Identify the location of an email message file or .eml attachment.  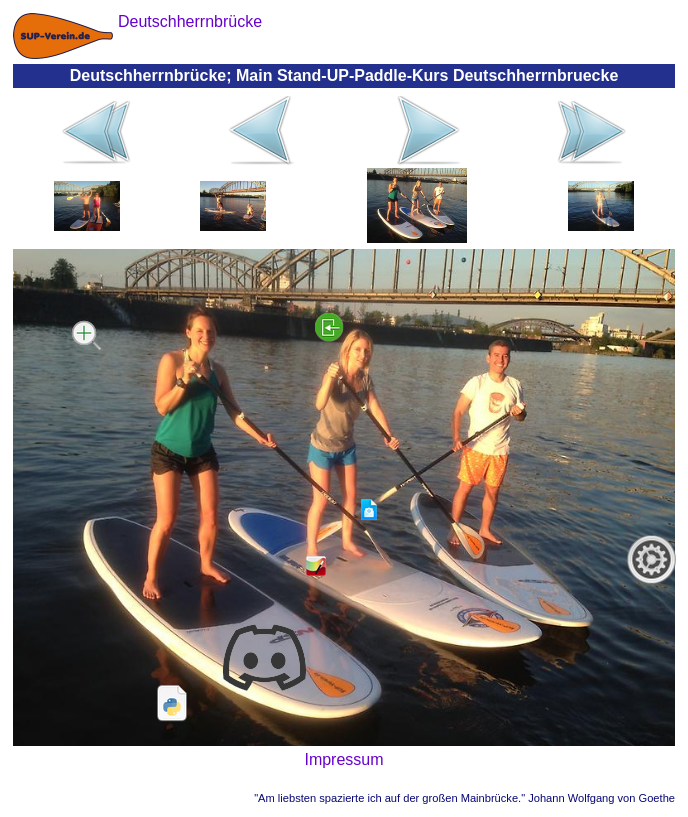
(369, 510).